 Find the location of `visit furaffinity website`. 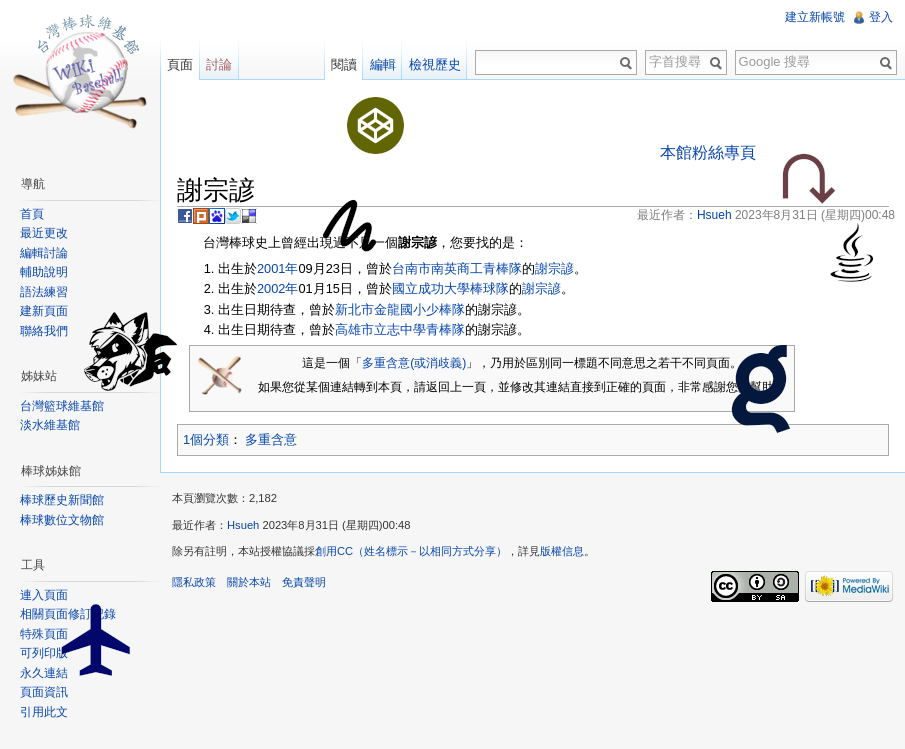

visit furaffinity website is located at coordinates (130, 351).